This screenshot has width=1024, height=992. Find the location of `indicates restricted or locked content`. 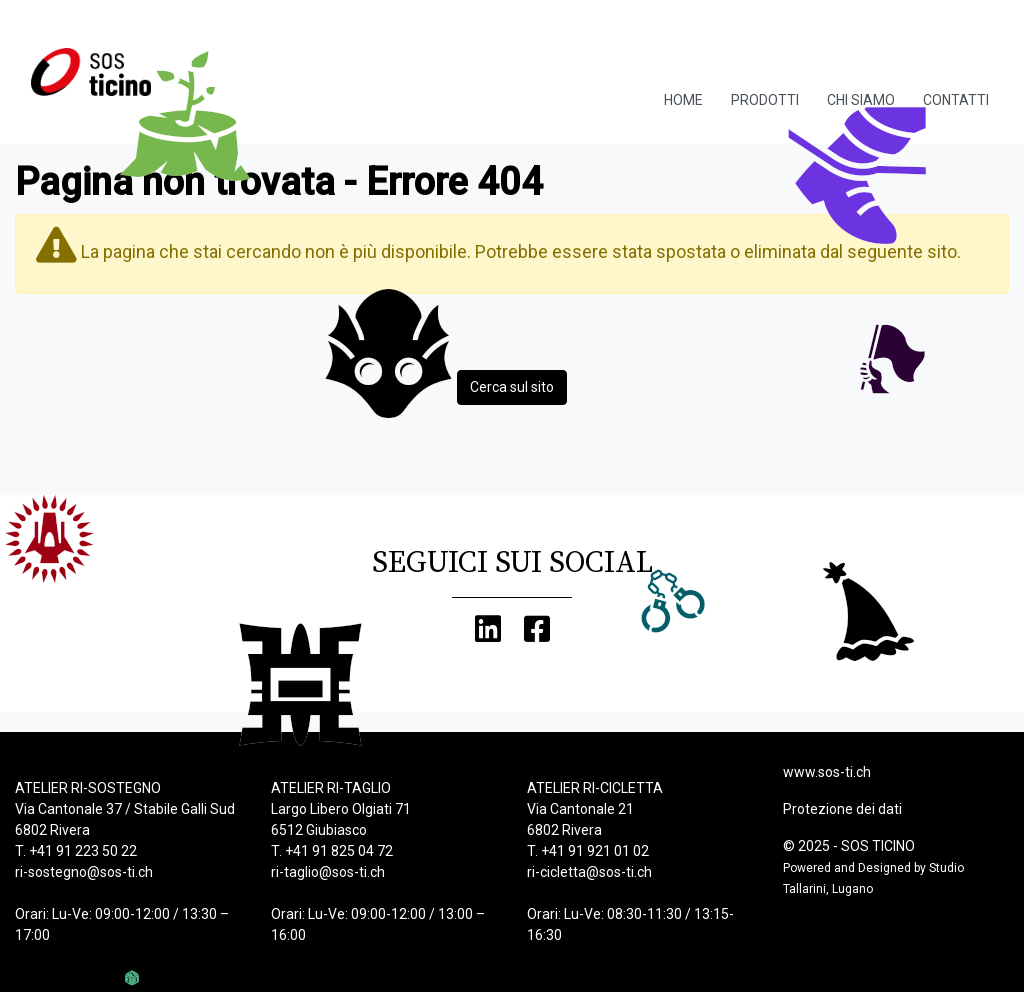

indicates restricted or locked content is located at coordinates (673, 601).